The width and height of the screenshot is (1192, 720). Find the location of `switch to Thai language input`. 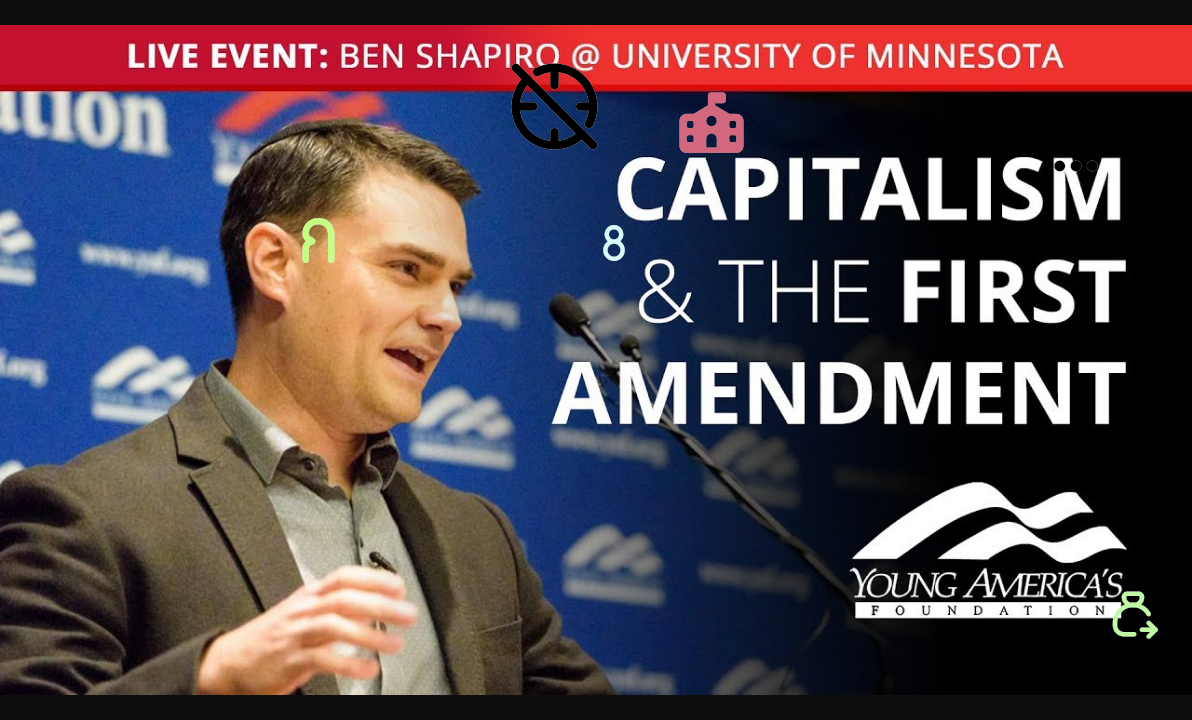

switch to Thai language input is located at coordinates (318, 240).